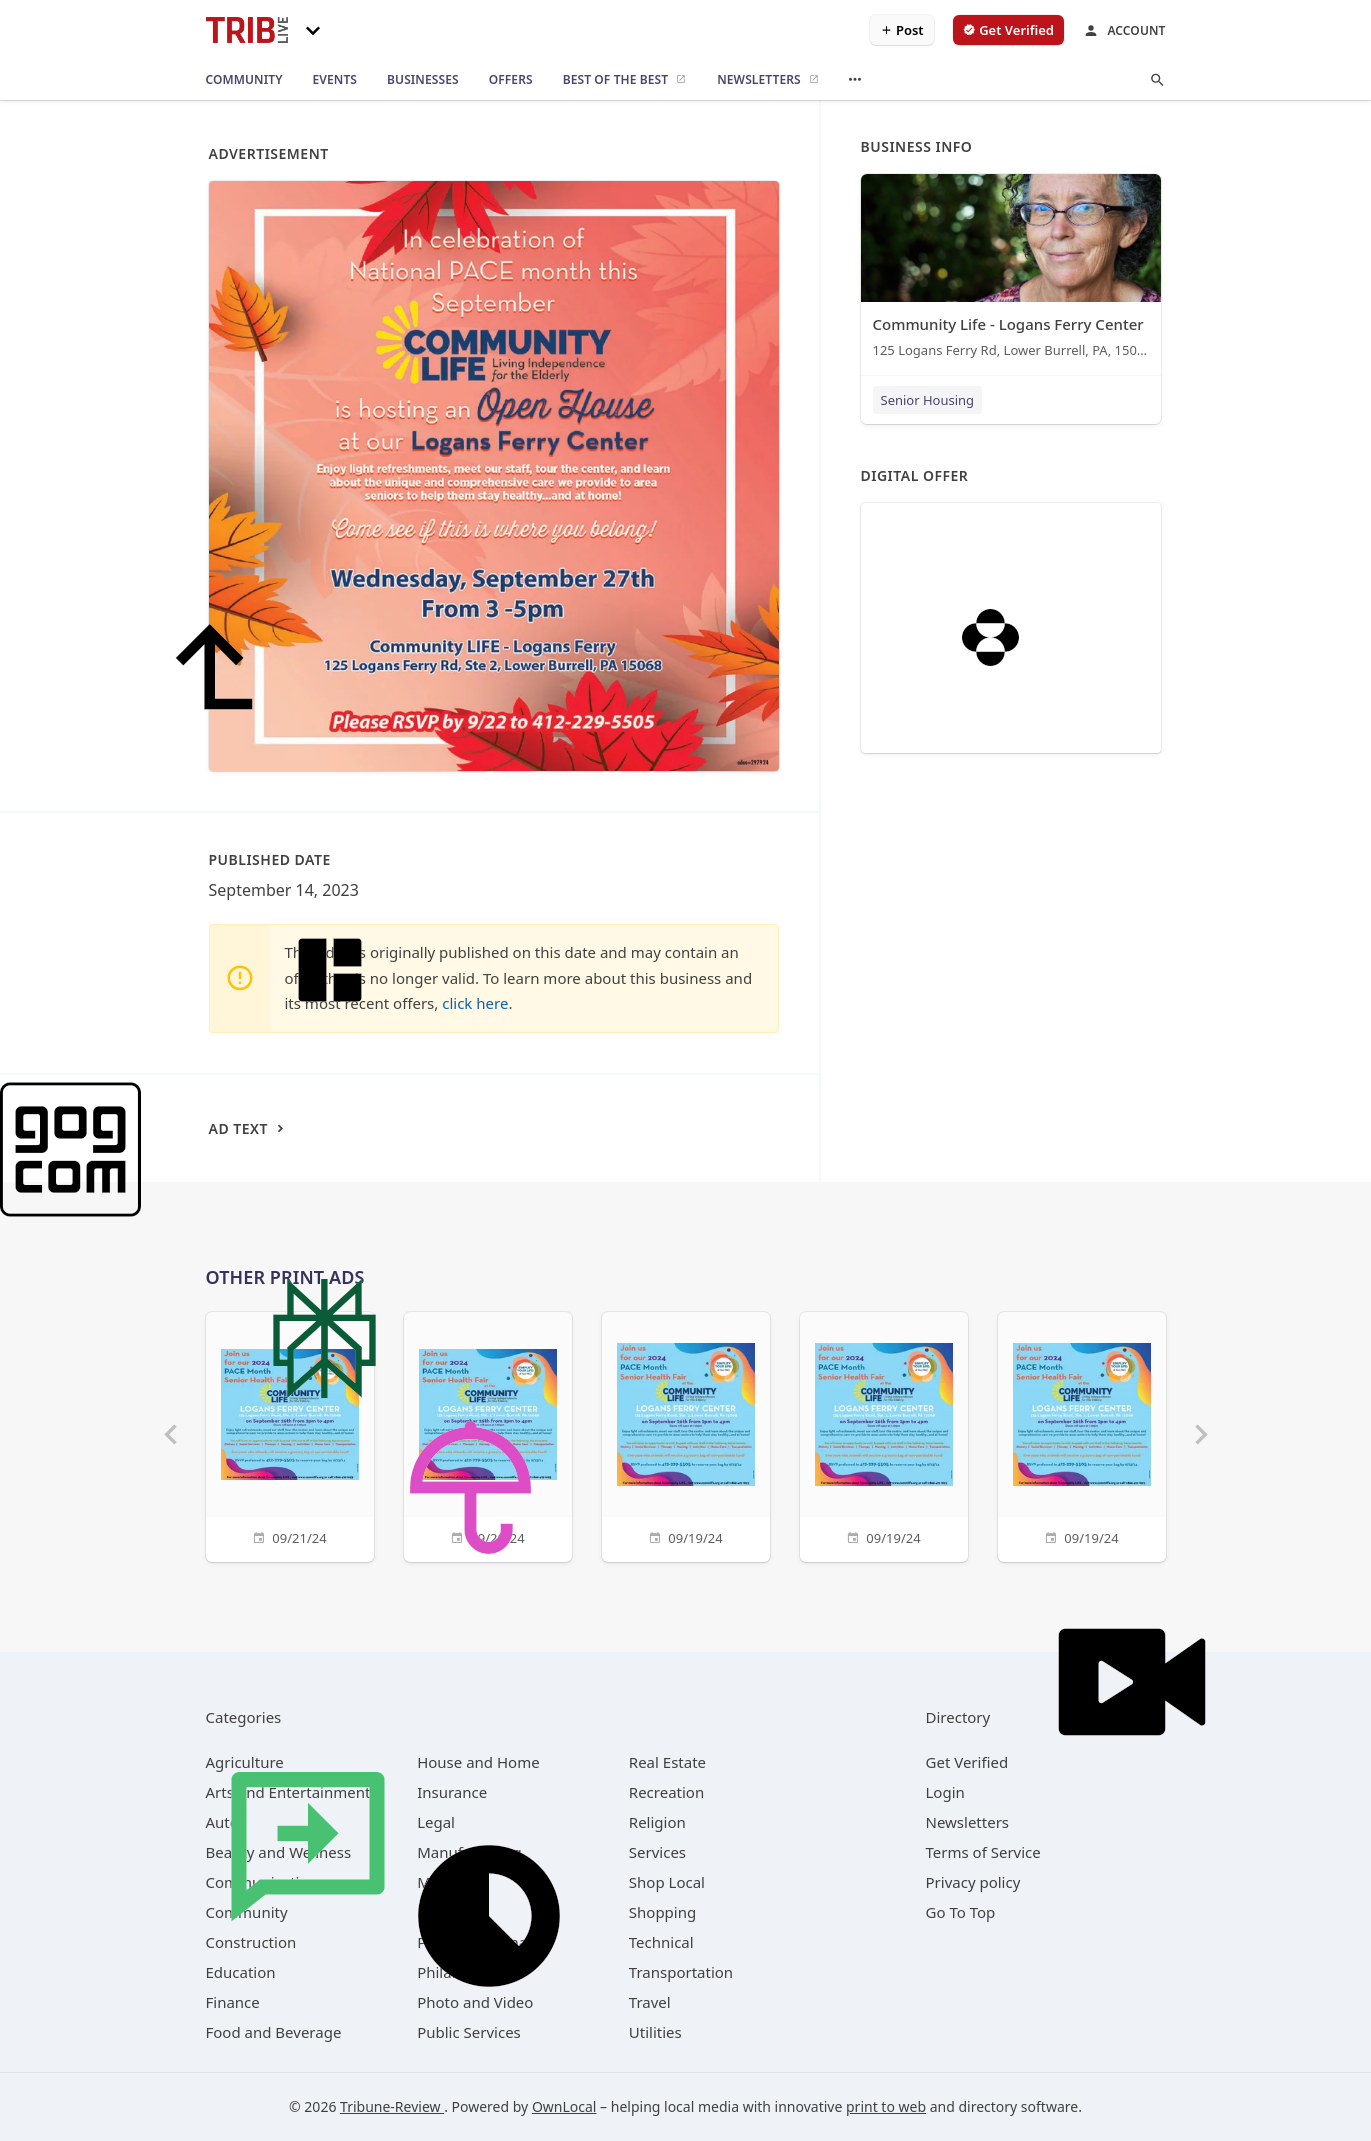 This screenshot has width=1371, height=2141. What do you see at coordinates (470, 1487) in the screenshot?
I see `view weather forecast or rain conditions` at bounding box center [470, 1487].